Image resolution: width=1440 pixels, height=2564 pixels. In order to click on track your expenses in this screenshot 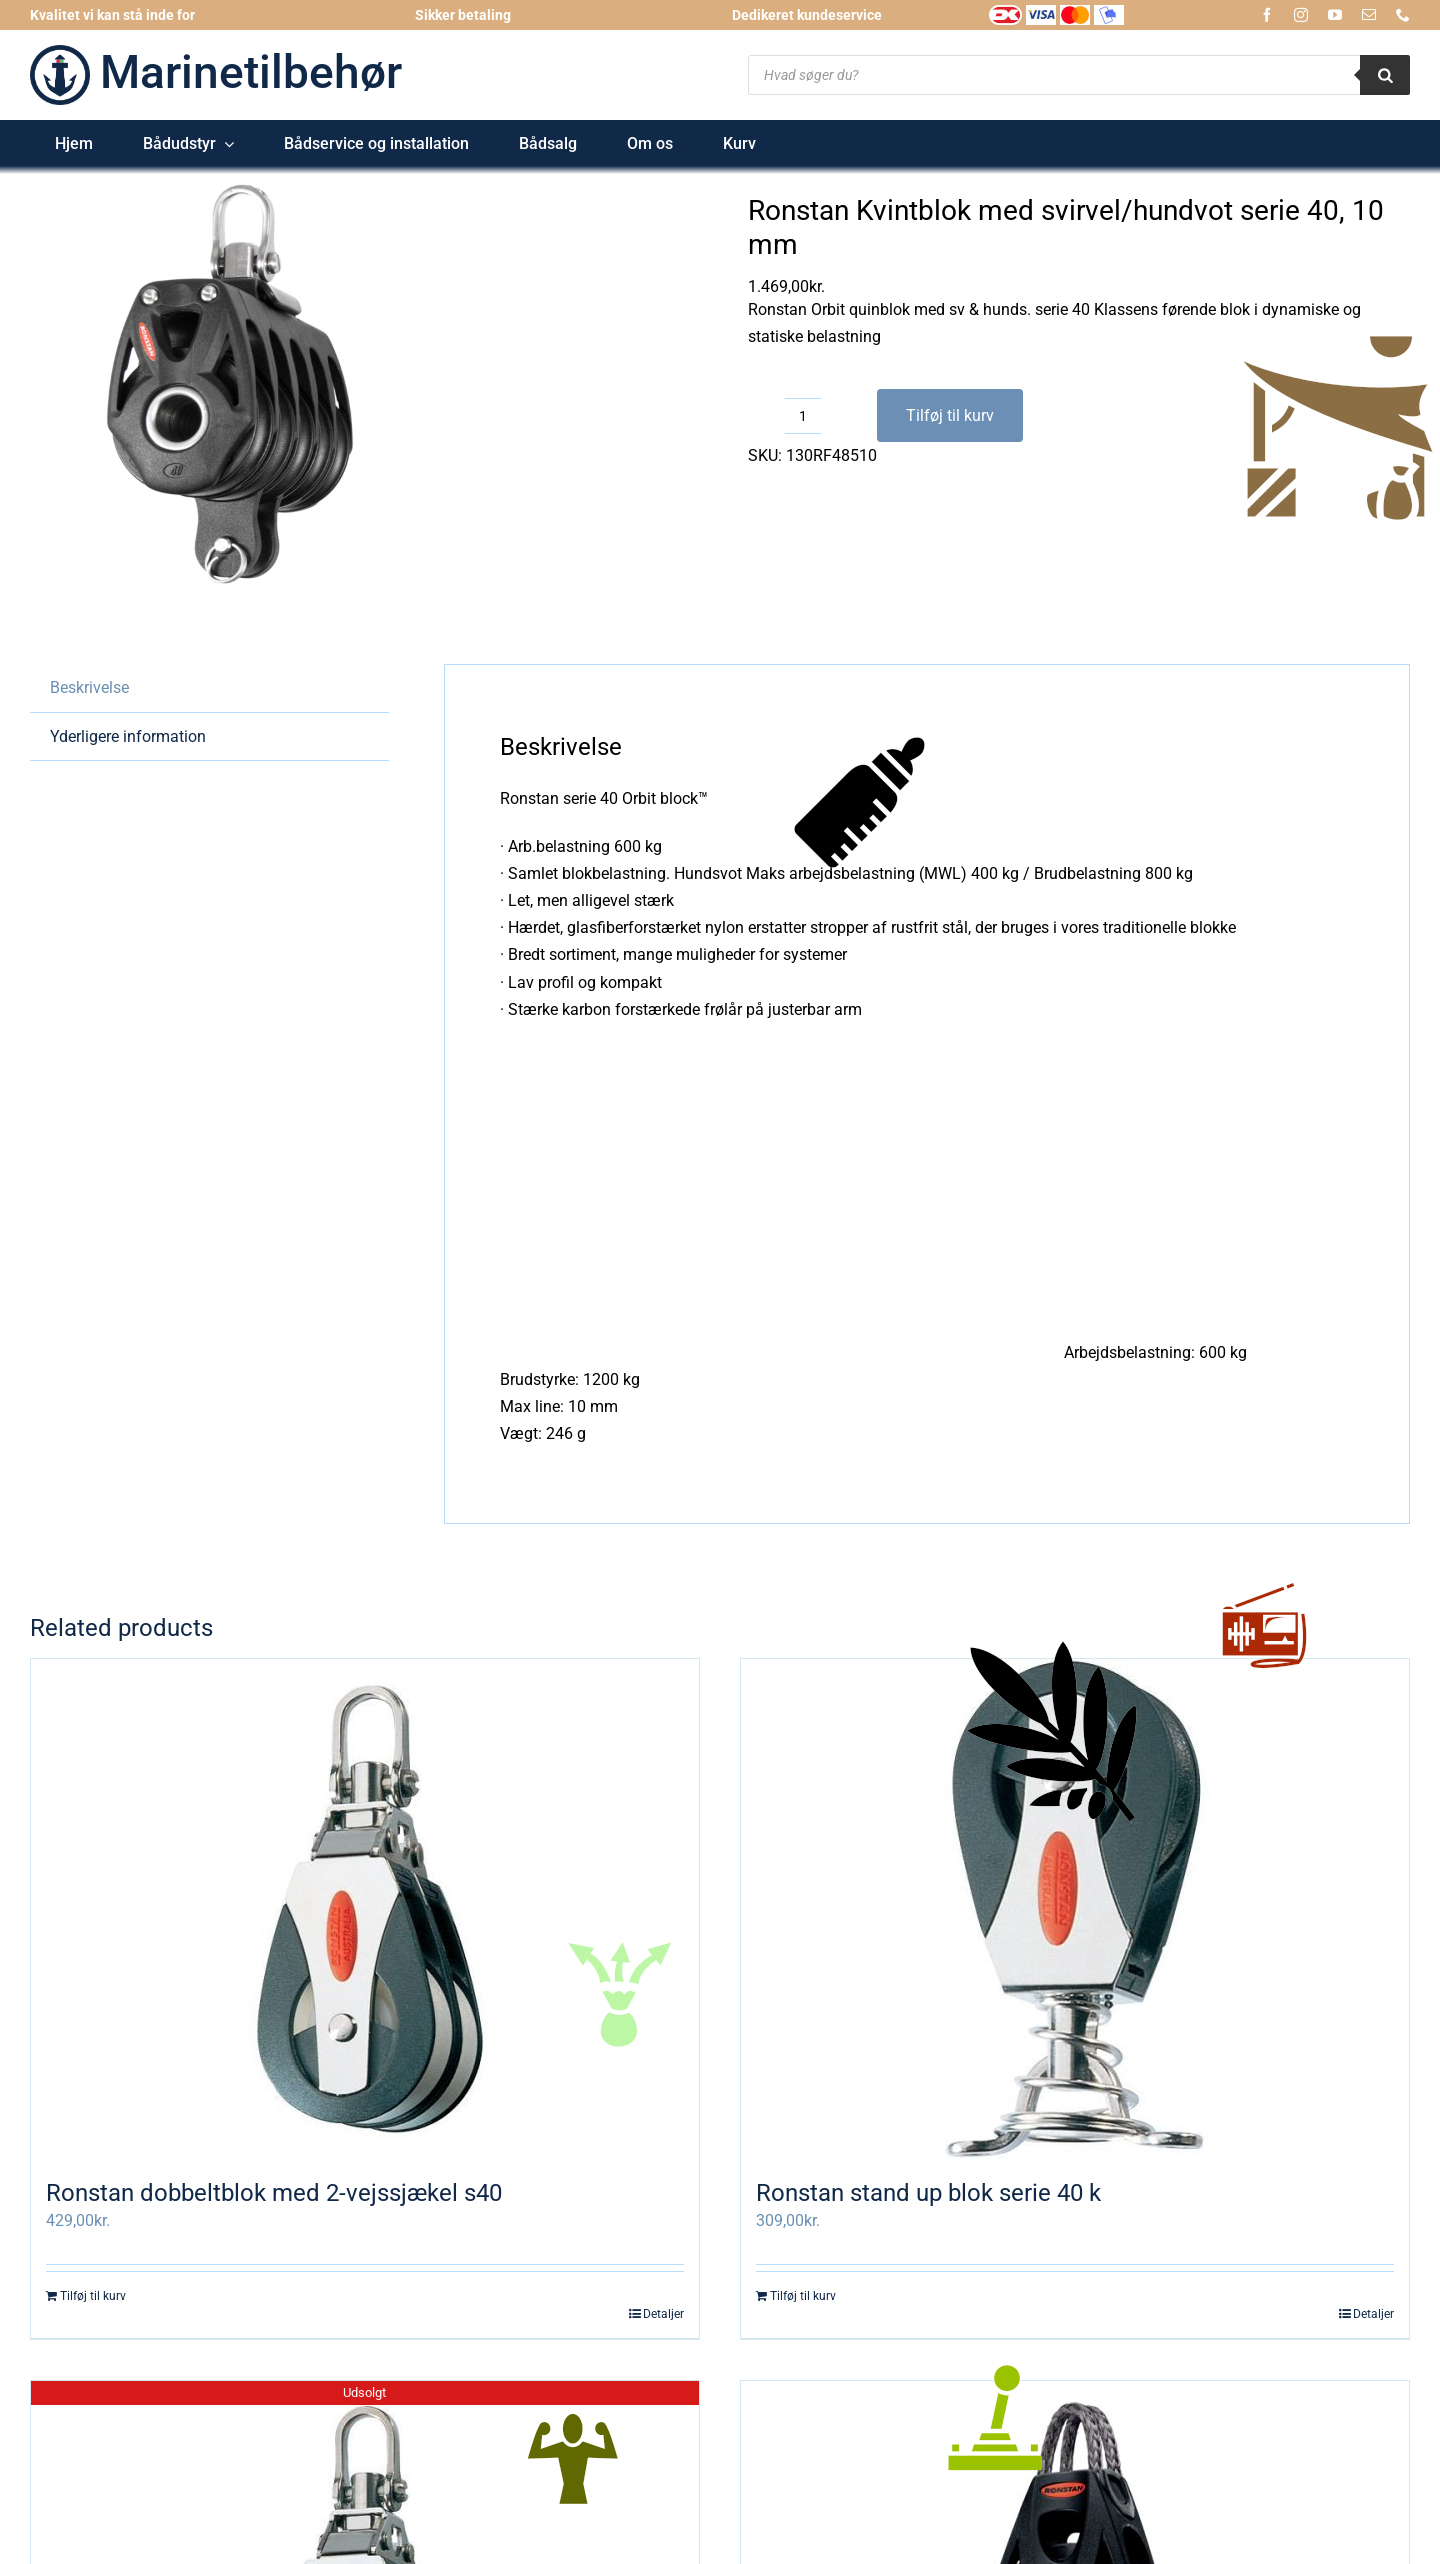, I will do `click(620, 1994)`.